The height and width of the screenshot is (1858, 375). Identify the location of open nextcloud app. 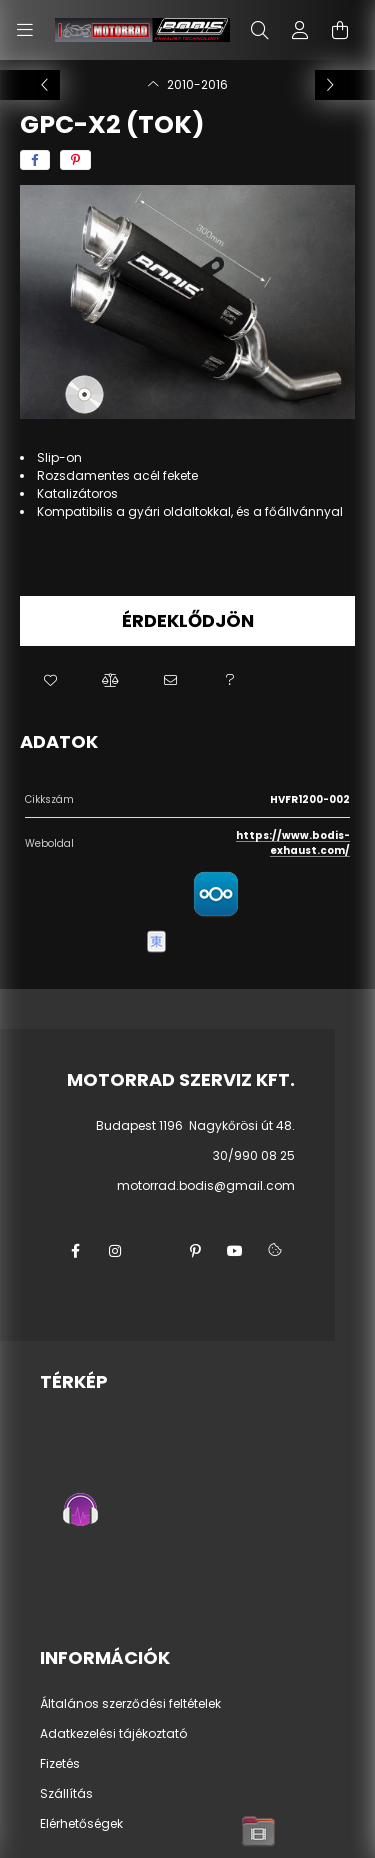
(216, 894).